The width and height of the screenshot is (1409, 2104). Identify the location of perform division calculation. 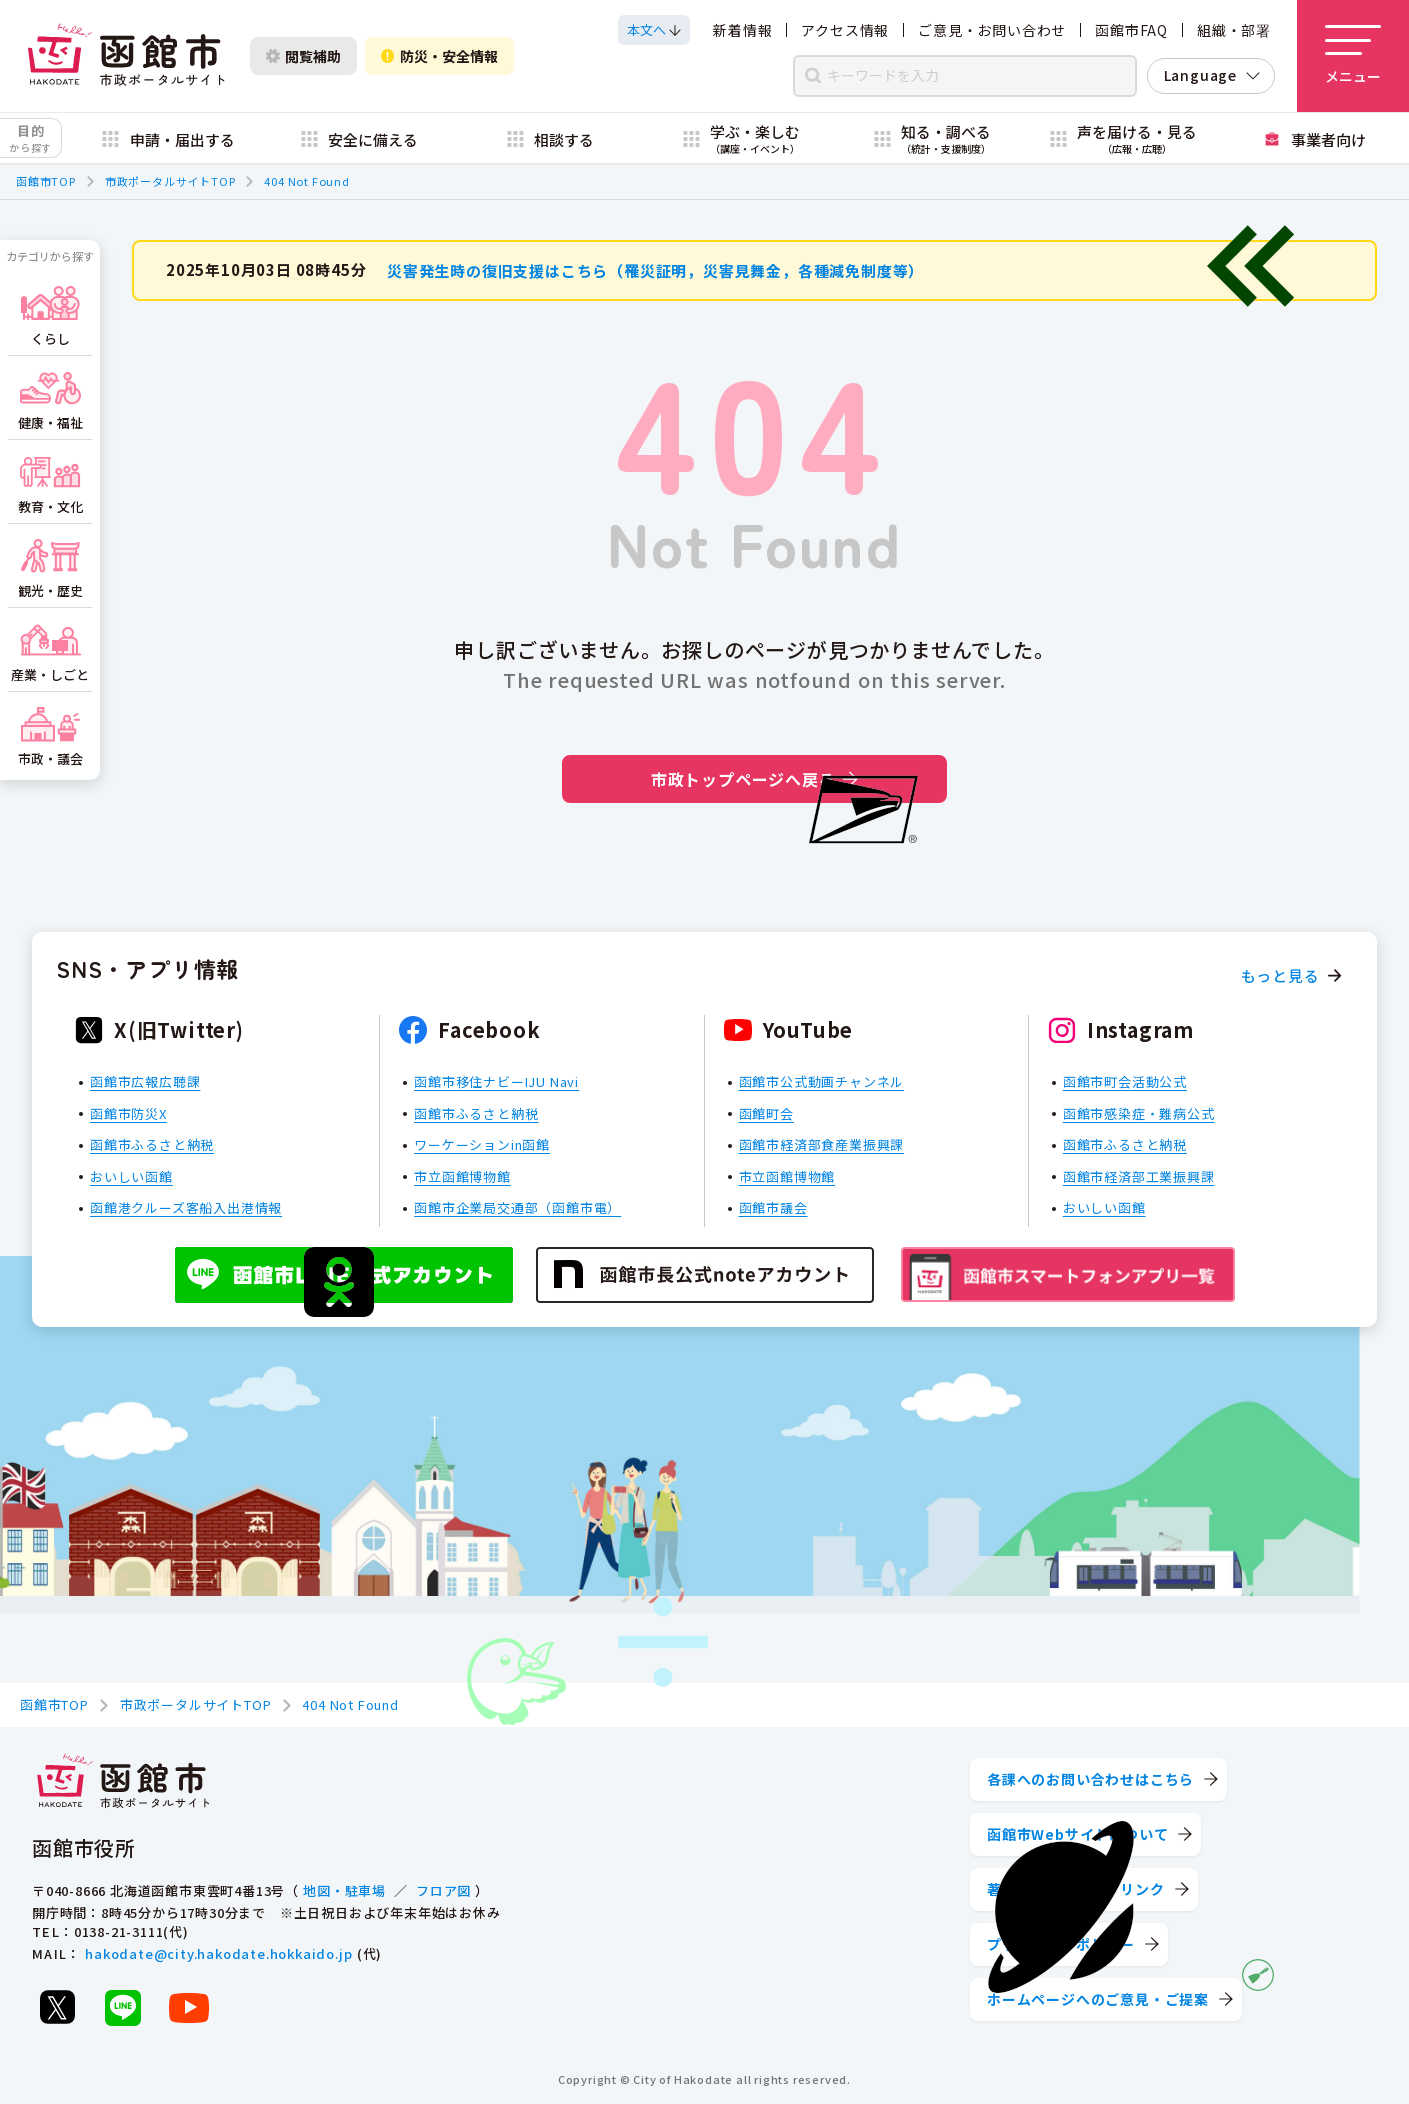
(663, 1642).